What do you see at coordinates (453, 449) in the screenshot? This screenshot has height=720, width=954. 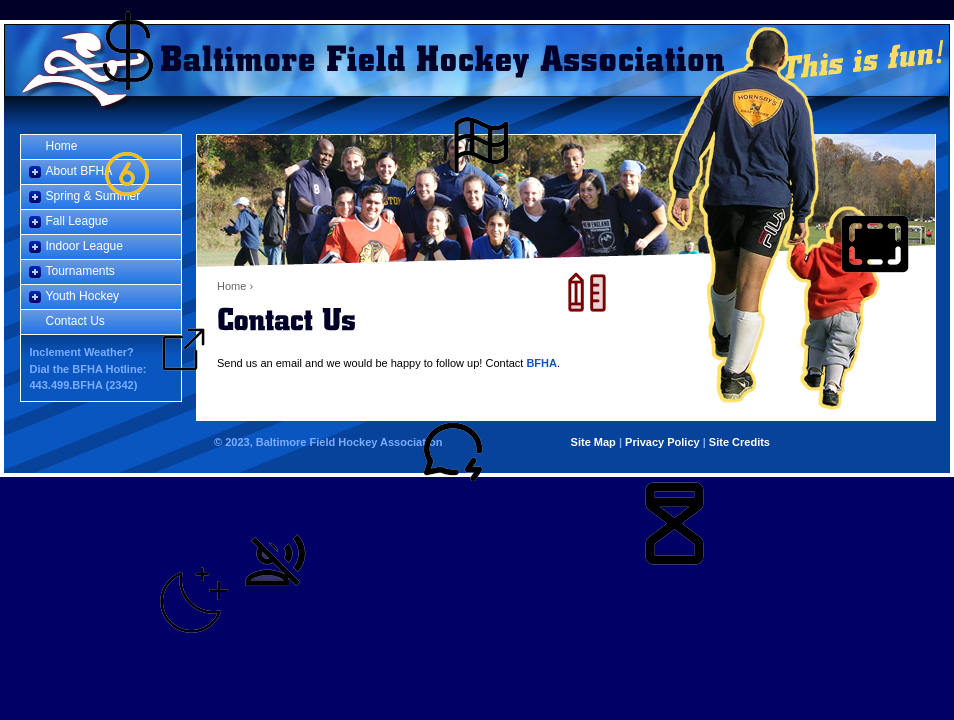 I see `send a quick or instant message` at bounding box center [453, 449].